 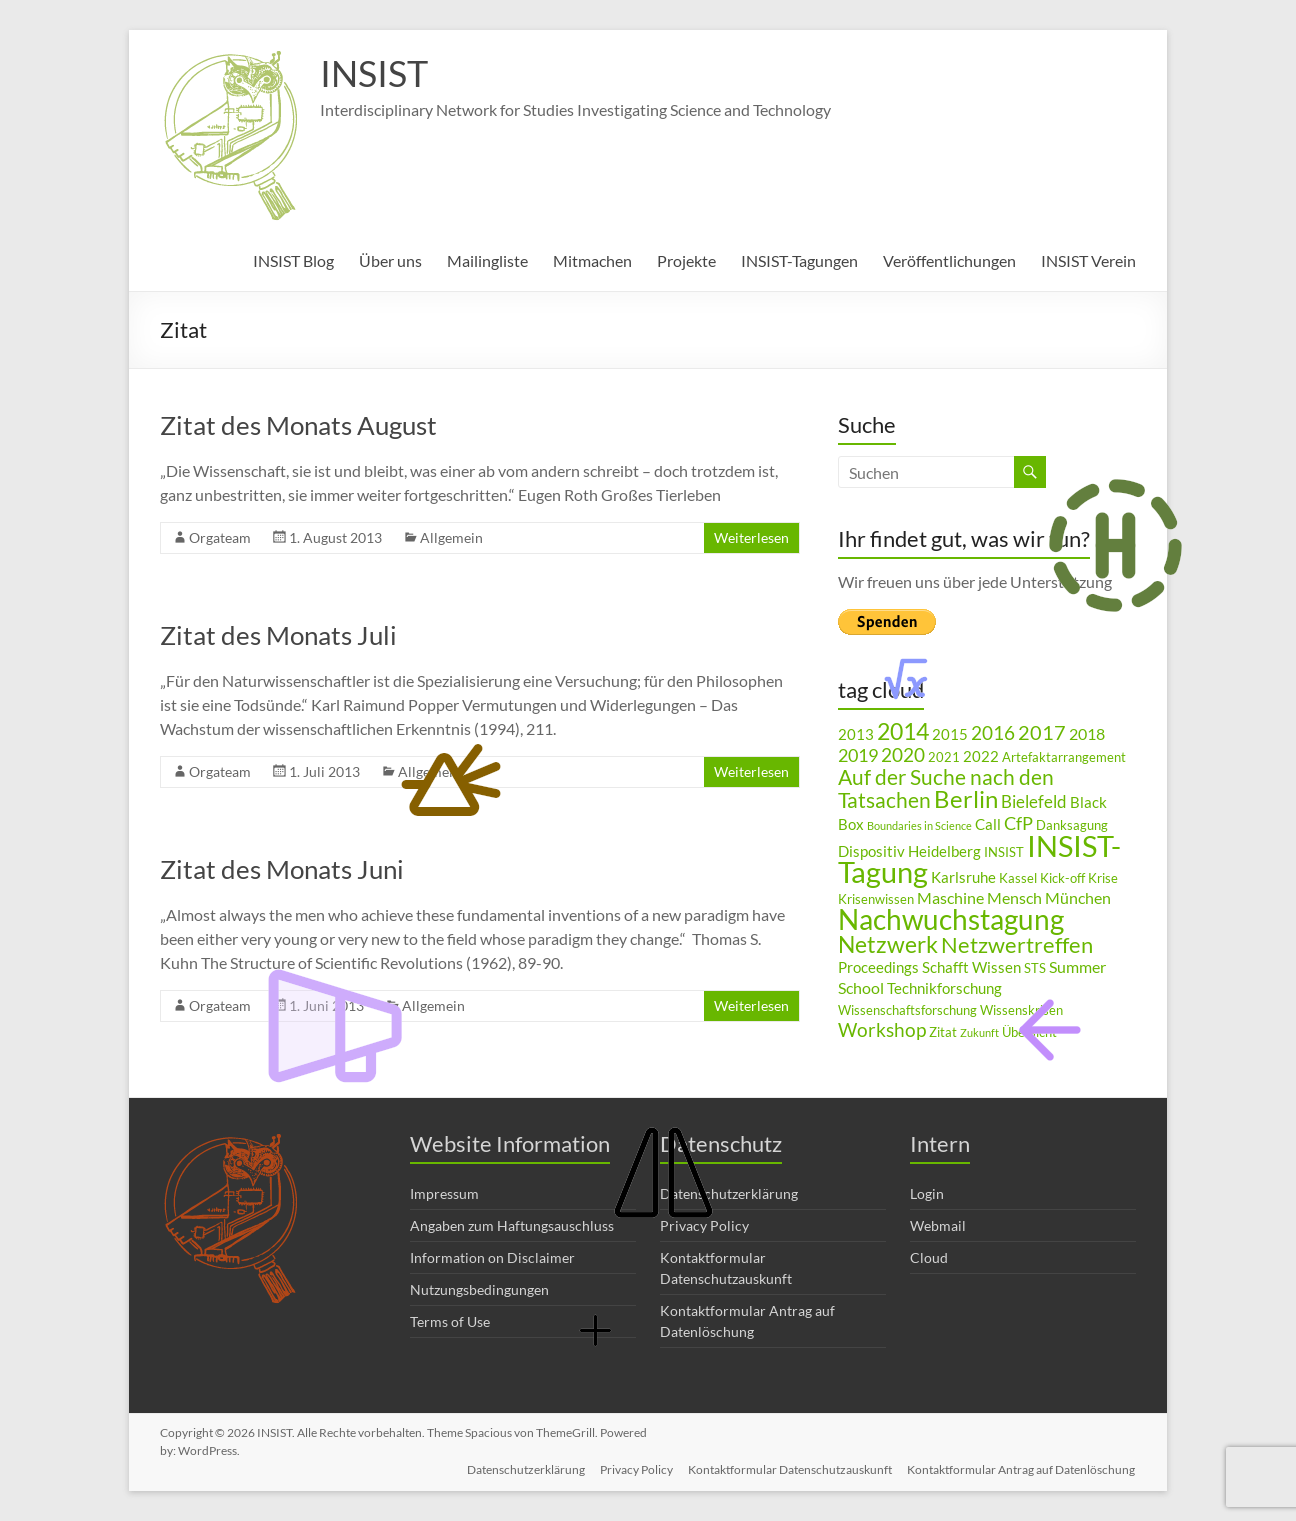 I want to click on make an announcement or broadcast, so click(x=330, y=1031).